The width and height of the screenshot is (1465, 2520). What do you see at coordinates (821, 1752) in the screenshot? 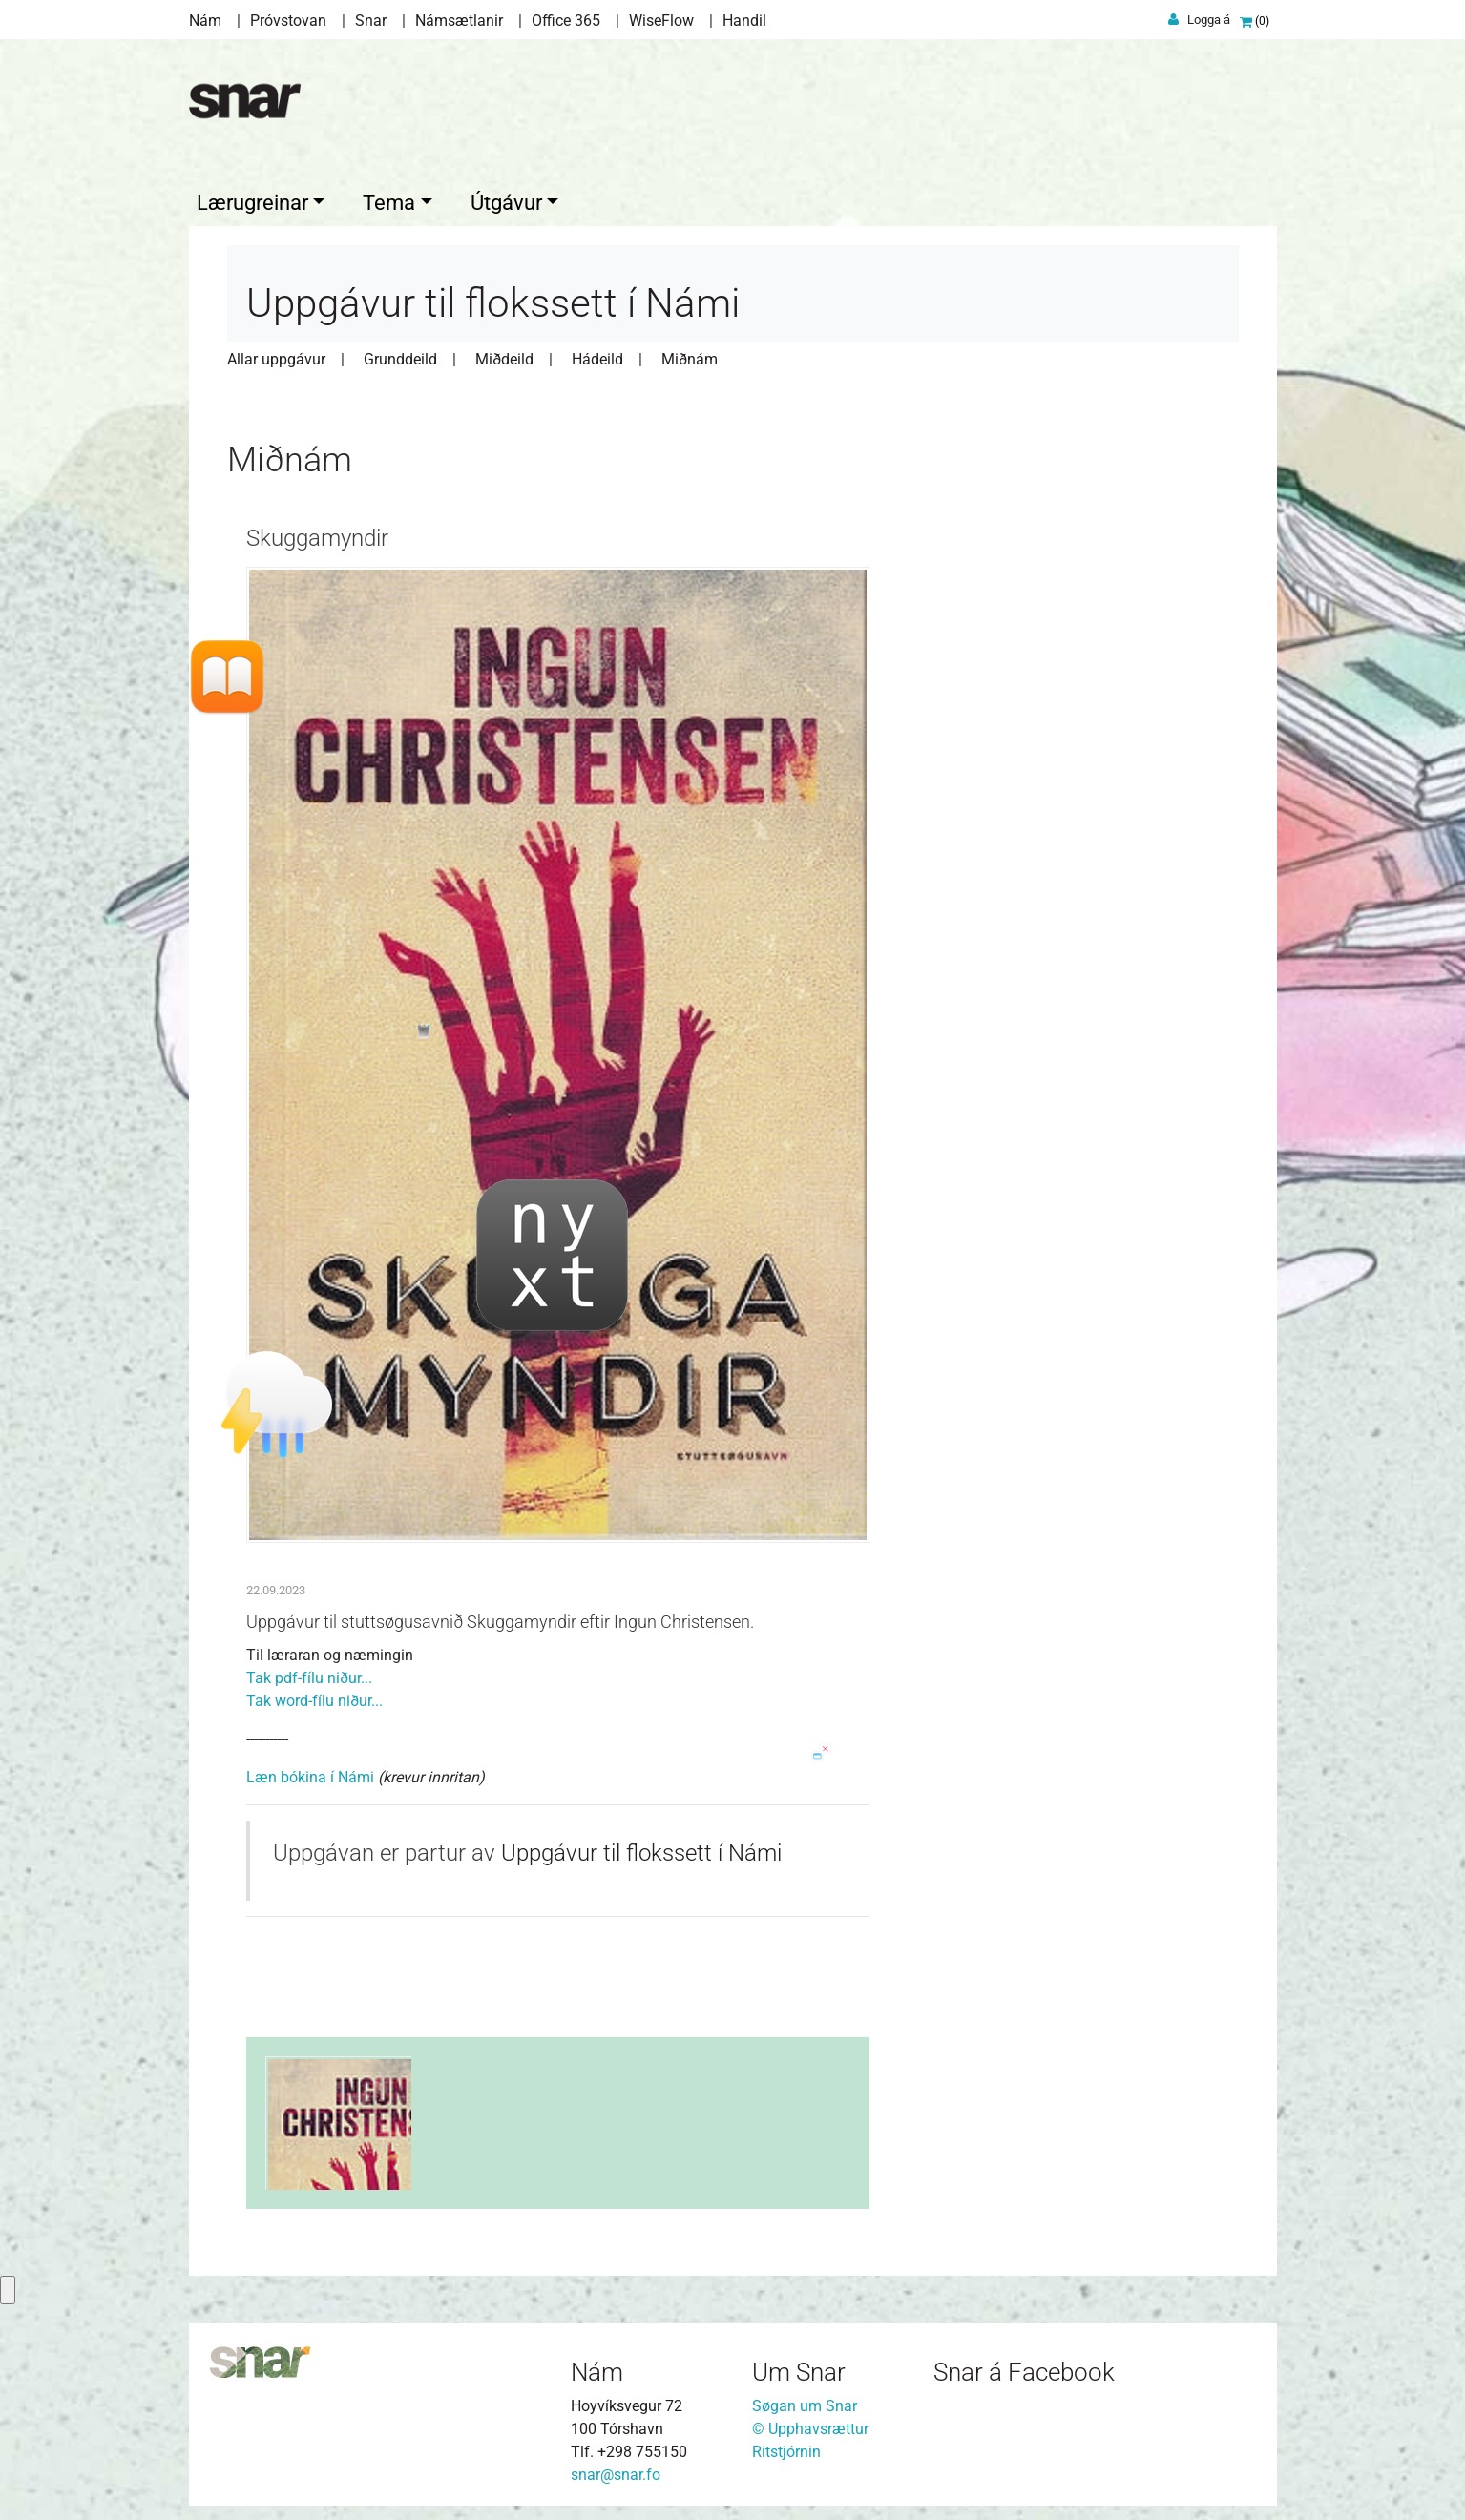
I see `close or shut down display` at bounding box center [821, 1752].